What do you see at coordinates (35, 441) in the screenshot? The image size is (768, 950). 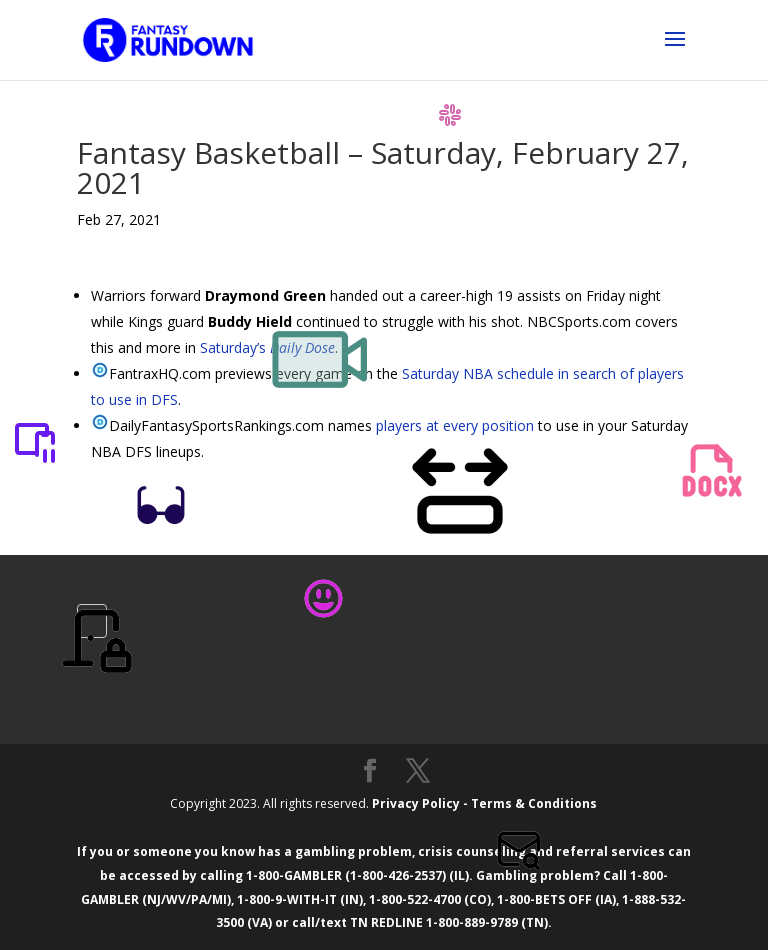 I see `pause syncing across devices` at bounding box center [35, 441].